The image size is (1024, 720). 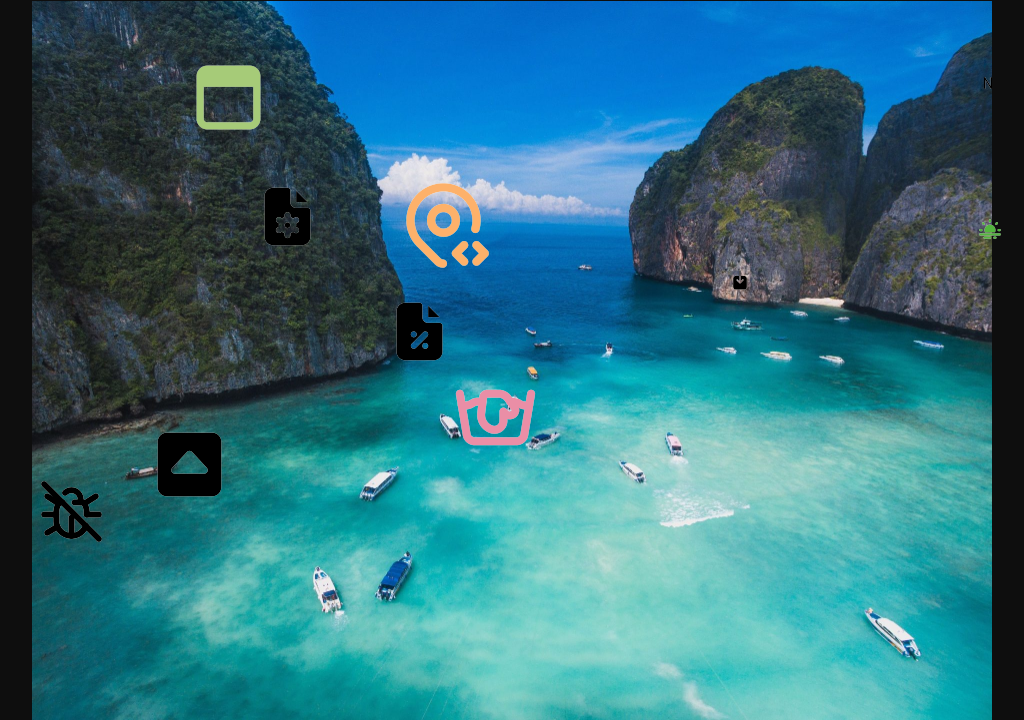 I want to click on wash hands reminder or hygiene indicator, so click(x=495, y=417).